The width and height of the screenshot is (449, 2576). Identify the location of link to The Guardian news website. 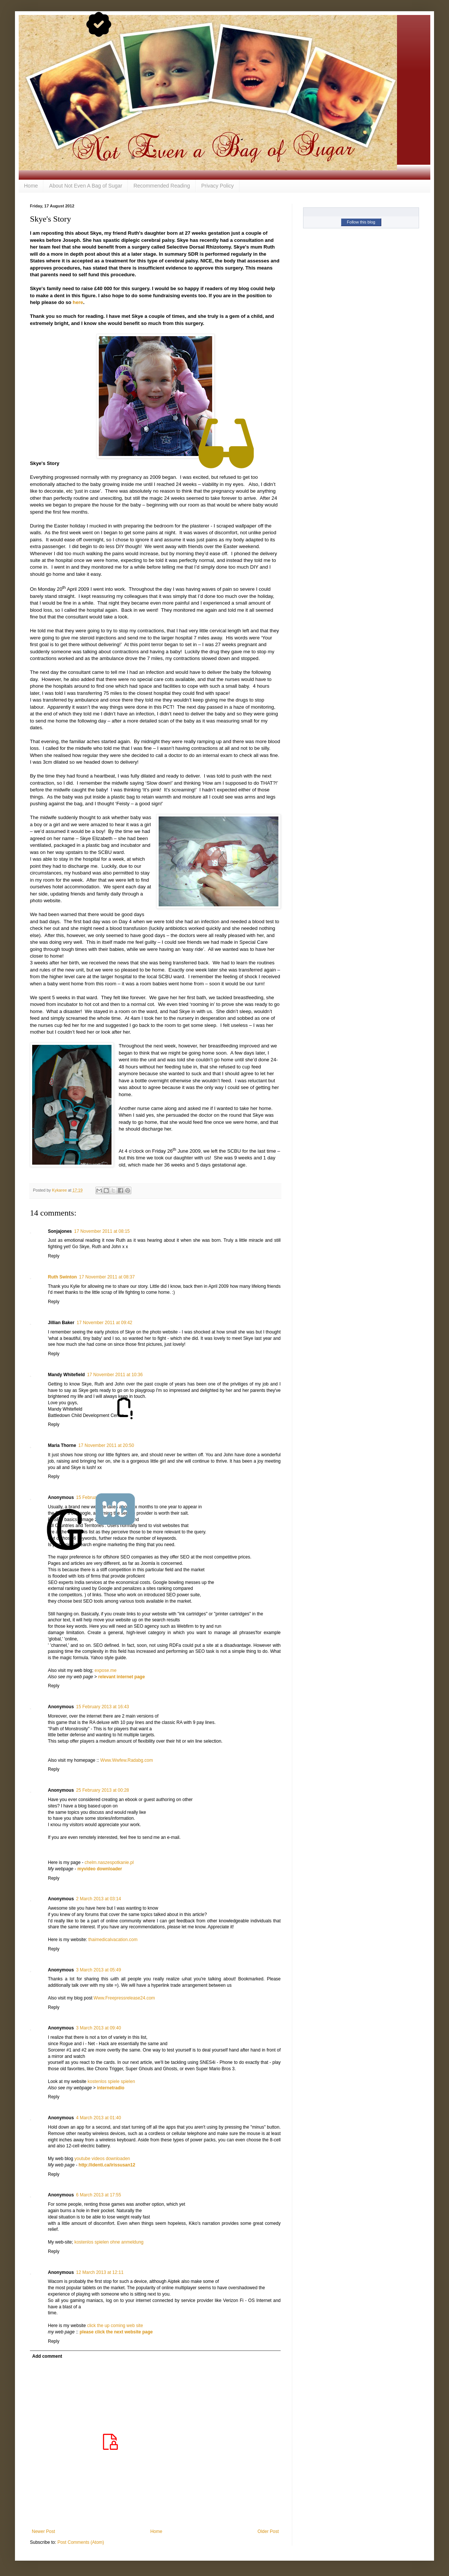
(65, 1529).